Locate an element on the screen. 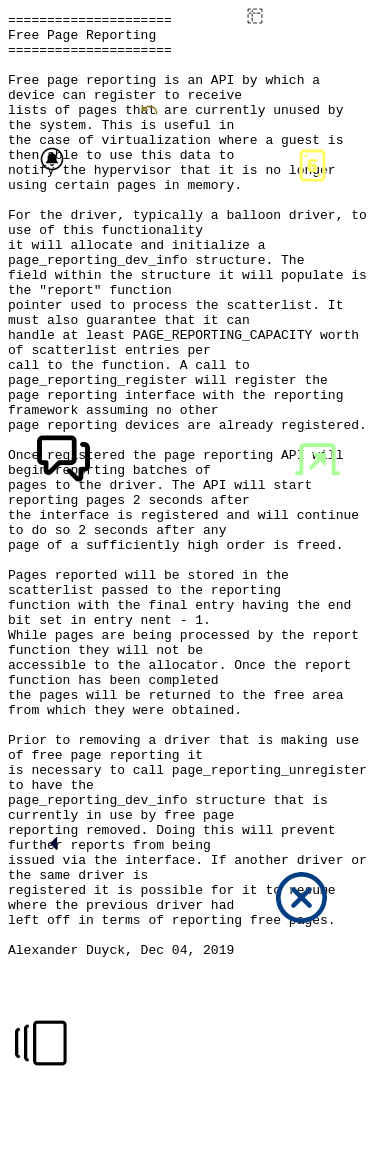 Image resolution: width=375 pixels, height=1160 pixels. navigate back to the previous screen is located at coordinates (53, 843).